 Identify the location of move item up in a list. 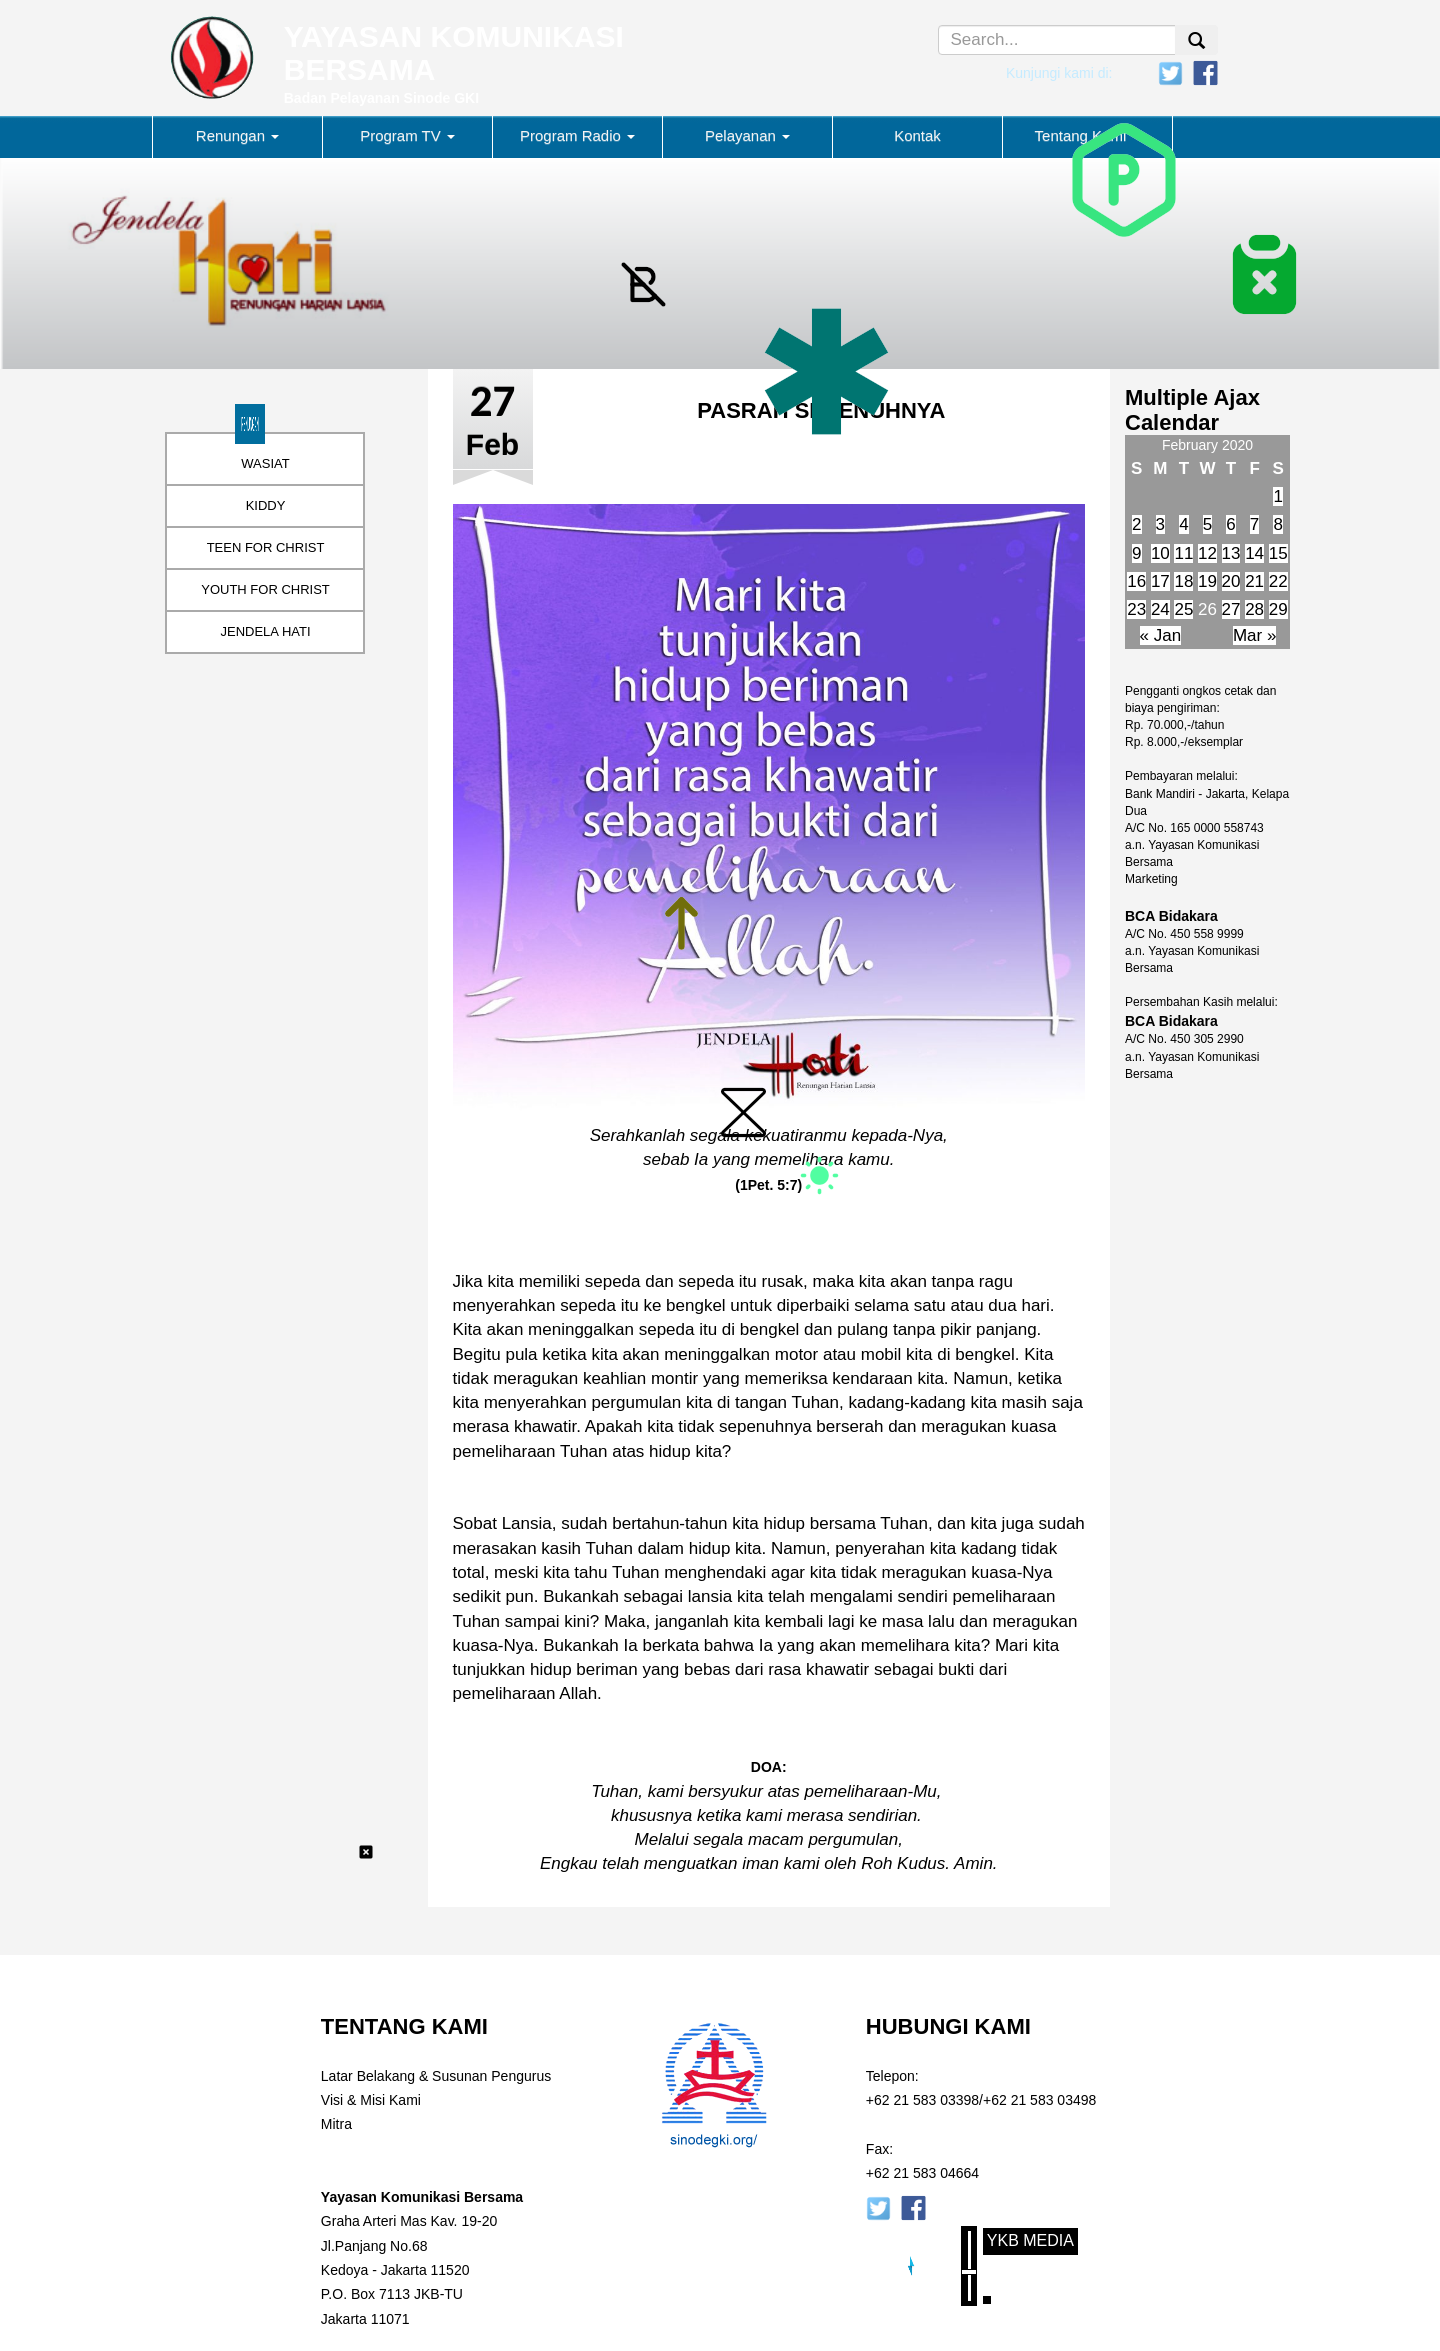
(681, 923).